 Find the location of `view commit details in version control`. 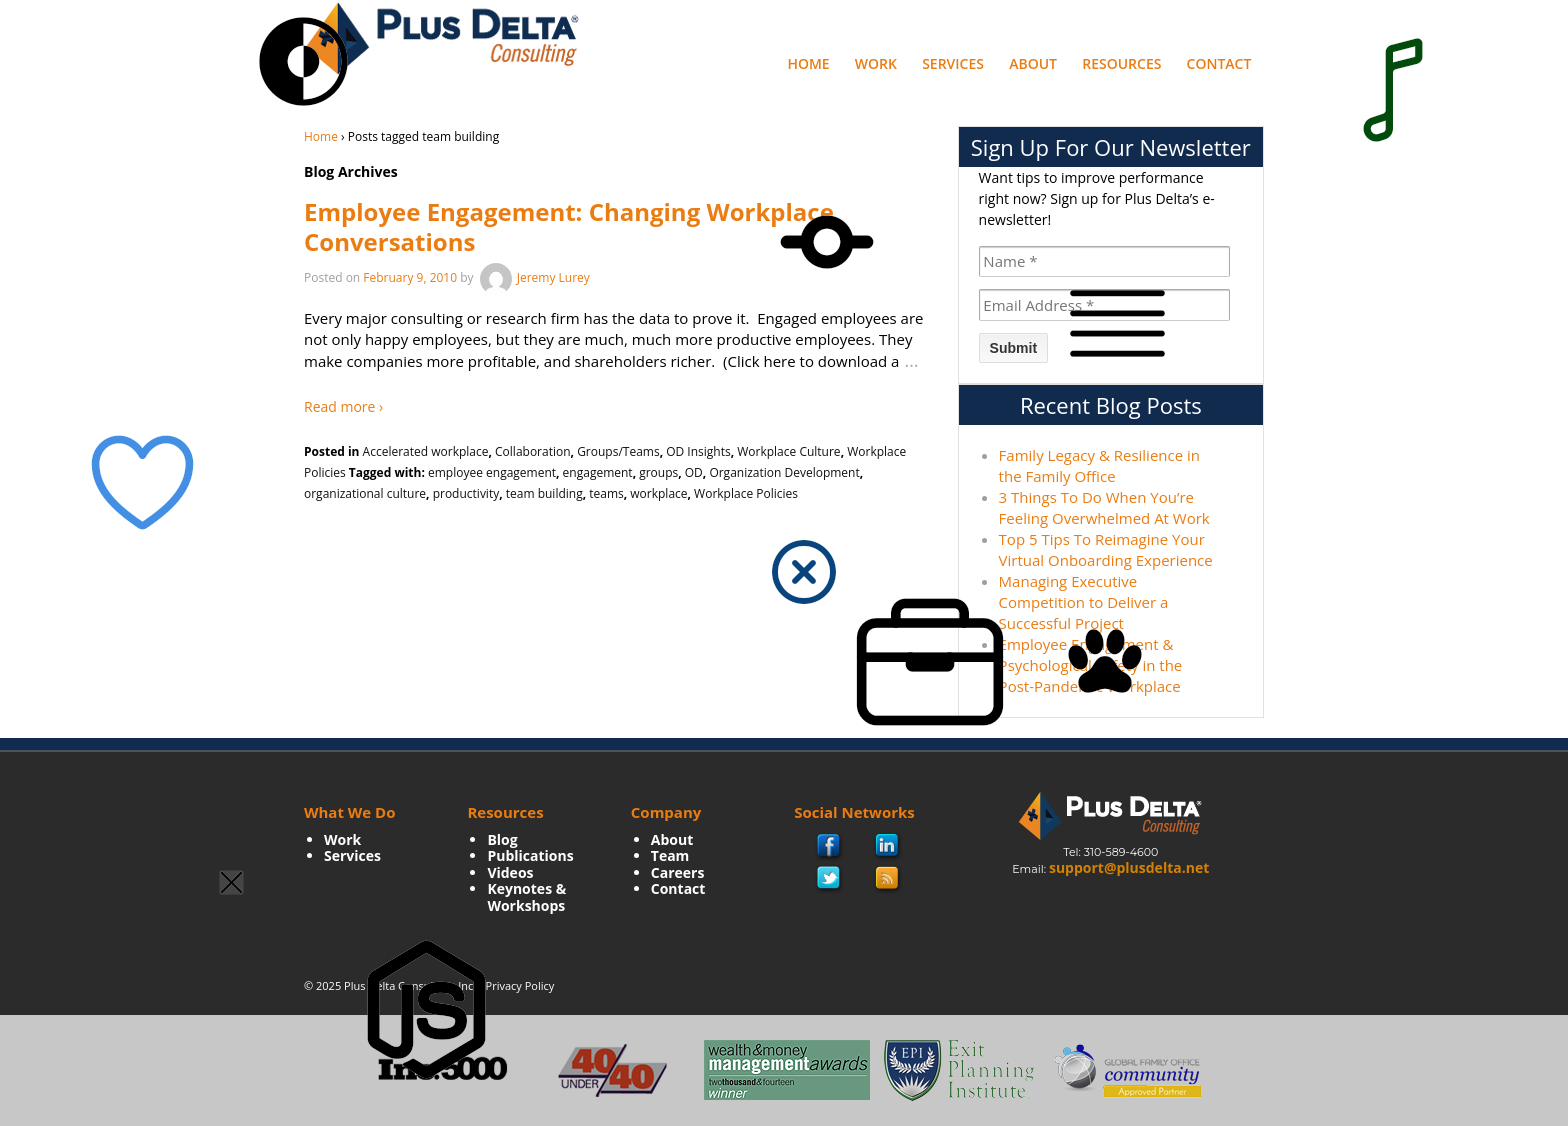

view commit details in version control is located at coordinates (827, 242).